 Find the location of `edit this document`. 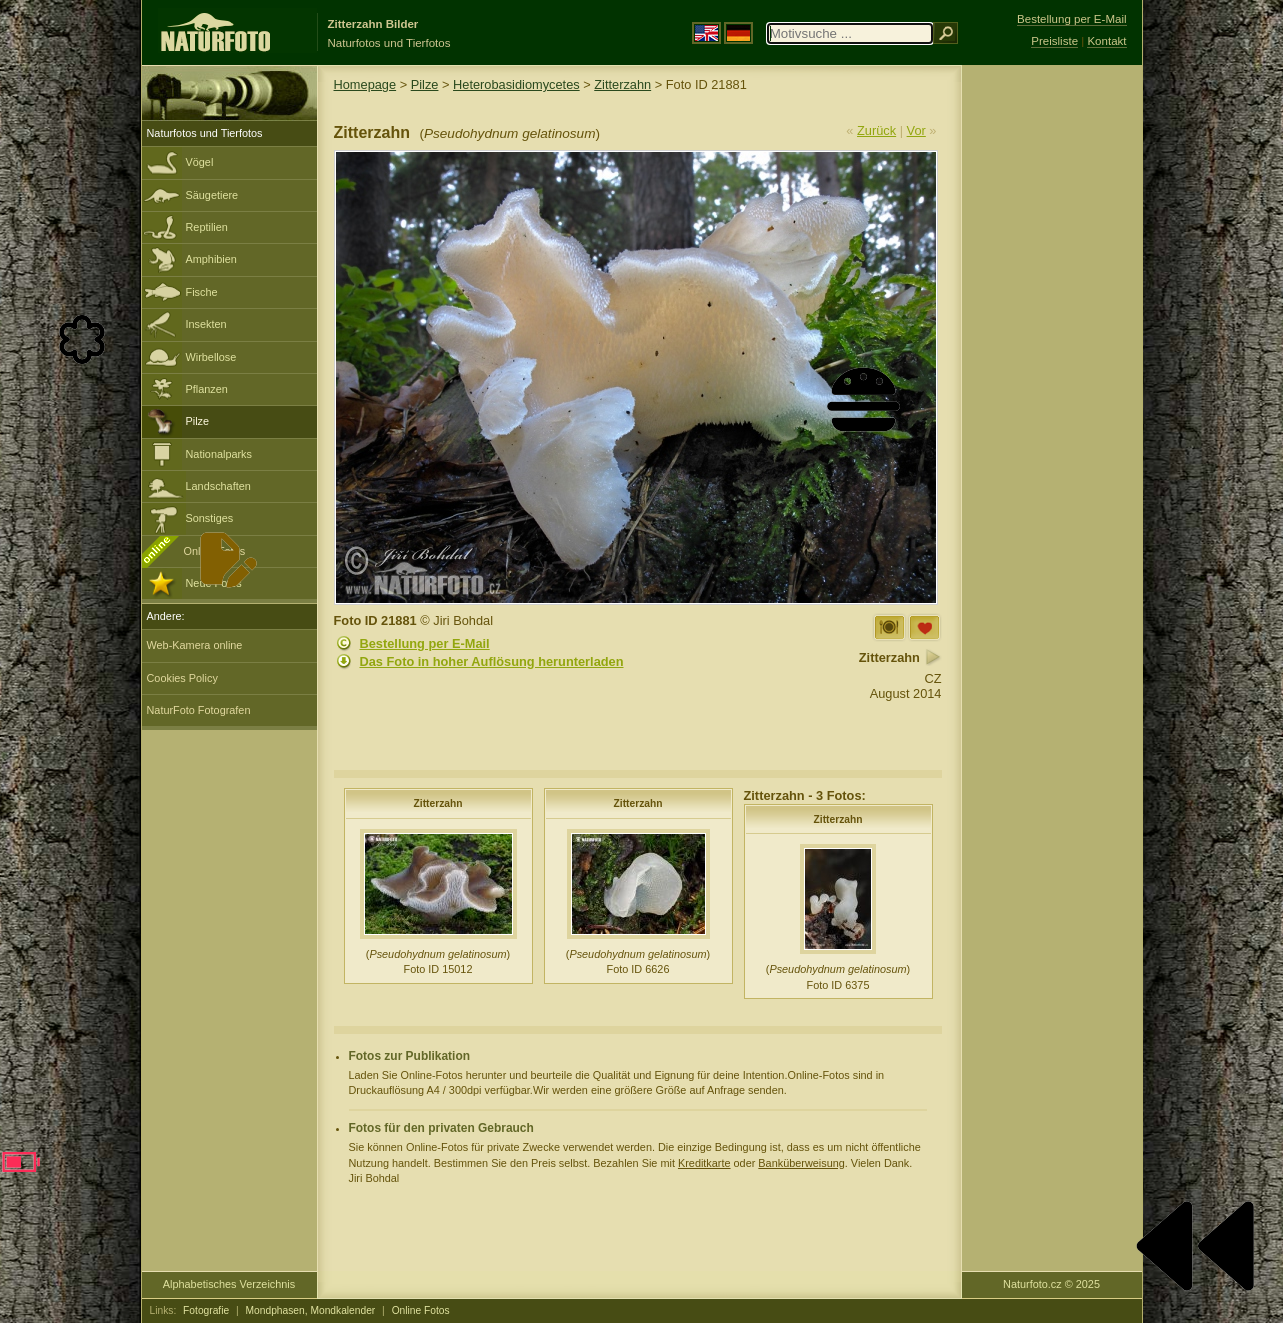

edit this document is located at coordinates (226, 558).